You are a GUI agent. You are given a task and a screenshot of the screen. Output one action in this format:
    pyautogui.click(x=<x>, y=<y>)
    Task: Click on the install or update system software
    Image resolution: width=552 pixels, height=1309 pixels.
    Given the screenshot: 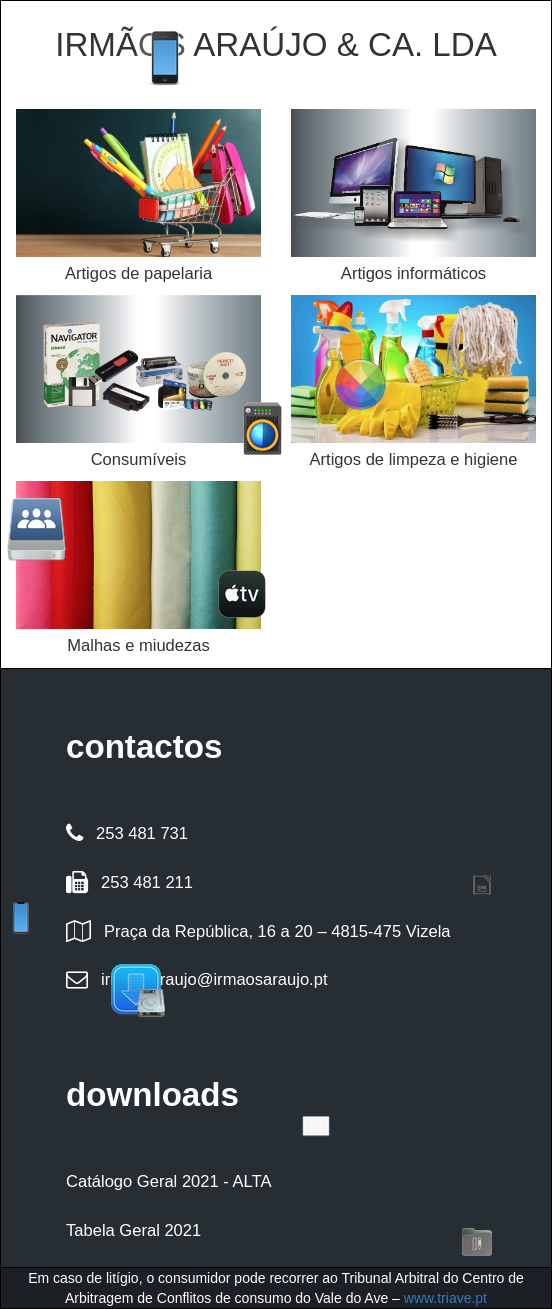 What is the action you would take?
    pyautogui.click(x=136, y=989)
    